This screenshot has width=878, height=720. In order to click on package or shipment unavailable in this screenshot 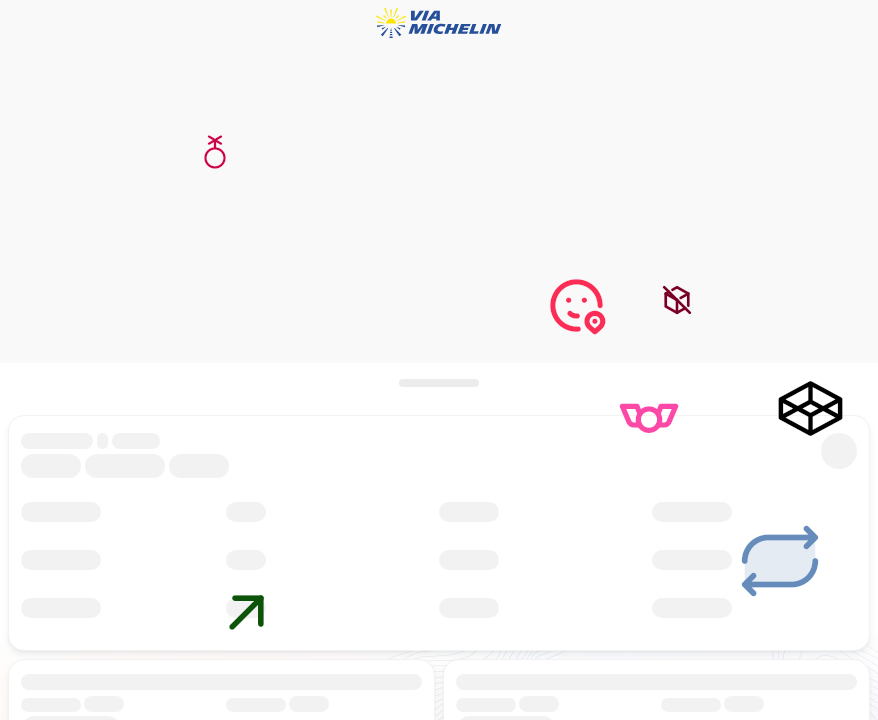, I will do `click(677, 300)`.